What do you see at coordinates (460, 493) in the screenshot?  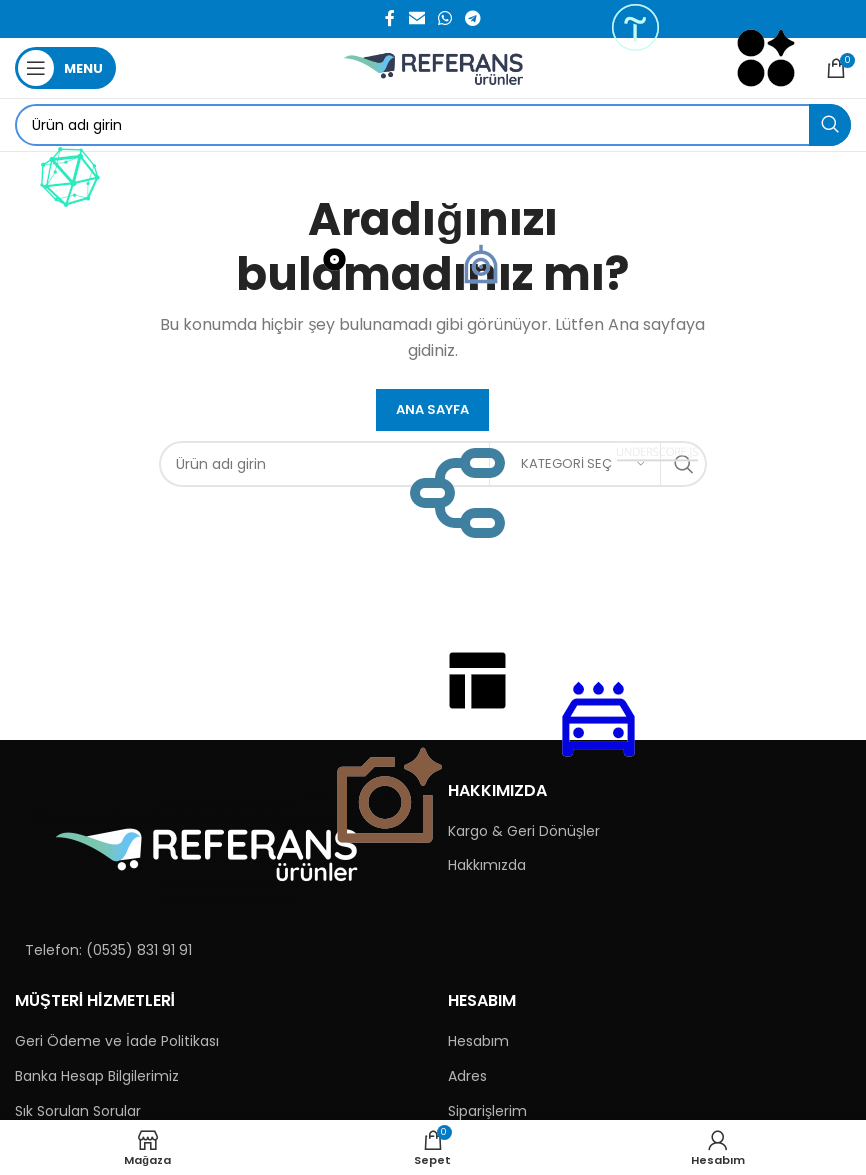 I see `create or view a mind map` at bounding box center [460, 493].